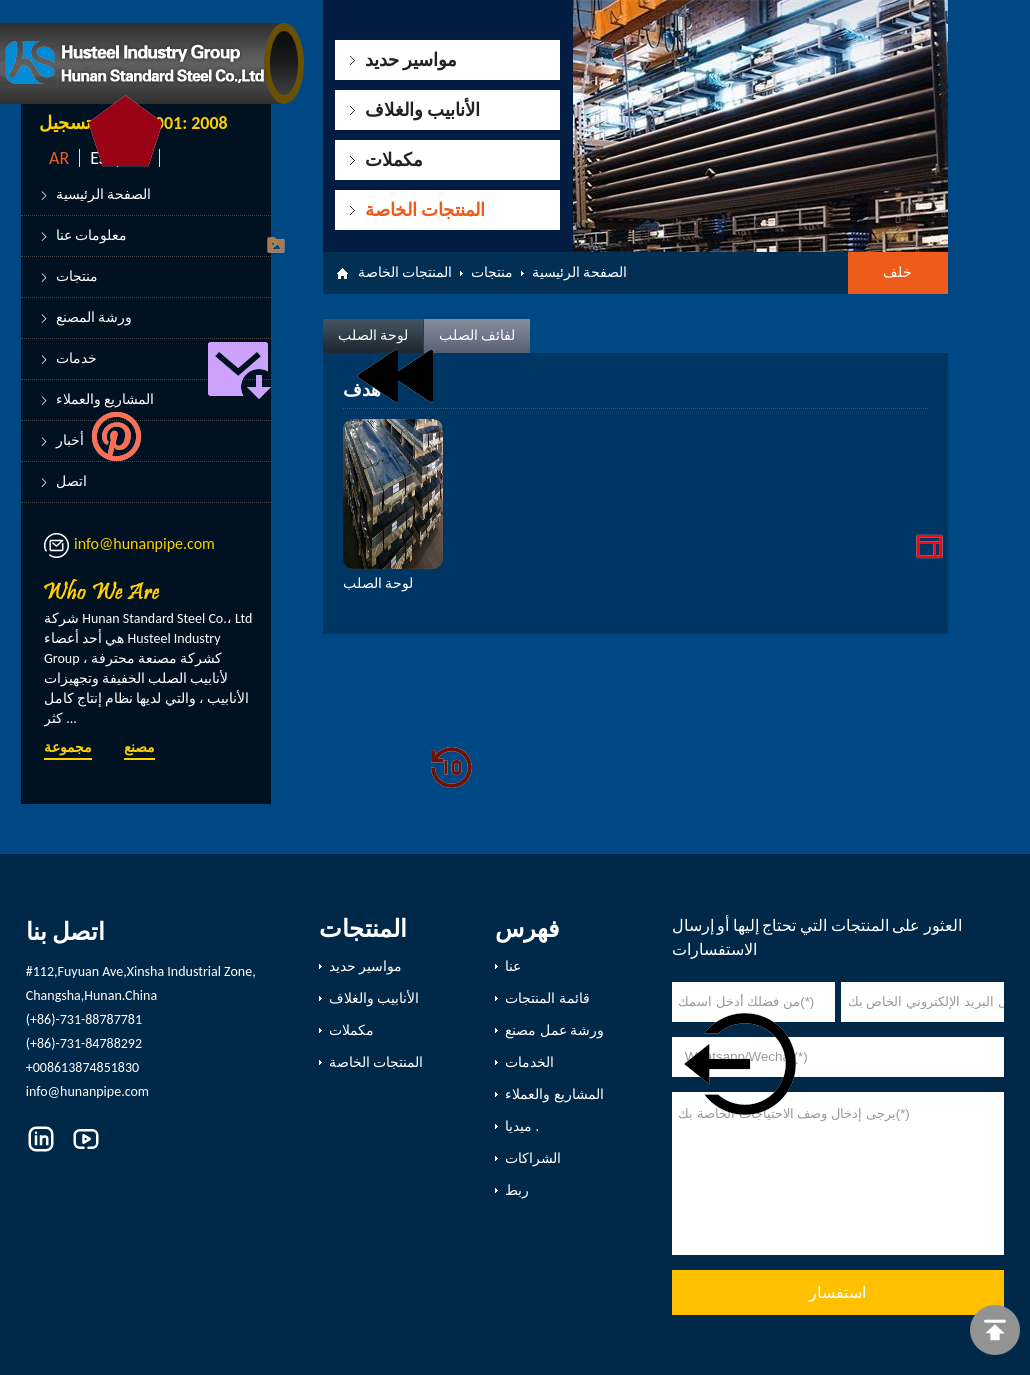  I want to click on pentagon shape tool for design applications, so click(125, 134).